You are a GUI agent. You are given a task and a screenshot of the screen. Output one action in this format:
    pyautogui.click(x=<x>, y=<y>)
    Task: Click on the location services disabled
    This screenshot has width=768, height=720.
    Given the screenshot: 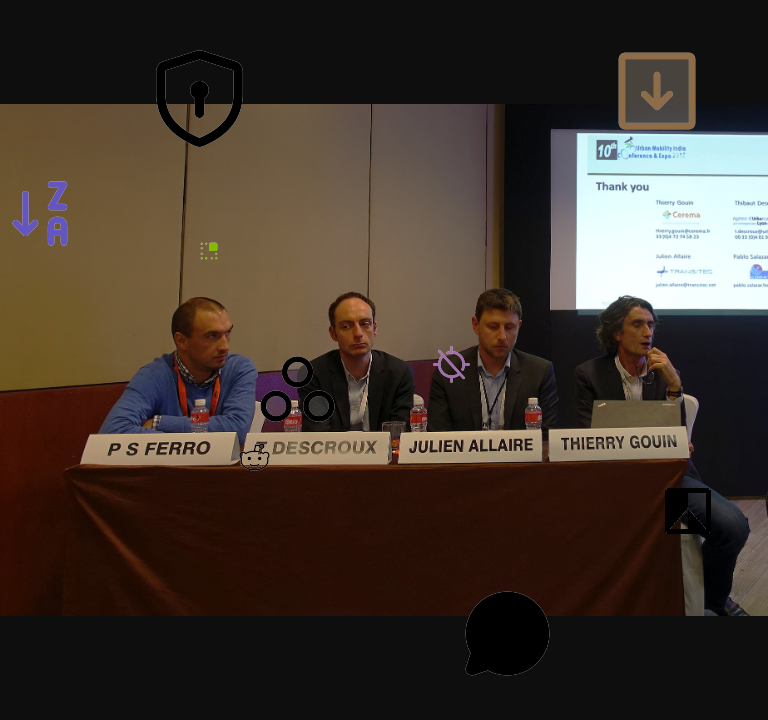 What is the action you would take?
    pyautogui.click(x=451, y=364)
    